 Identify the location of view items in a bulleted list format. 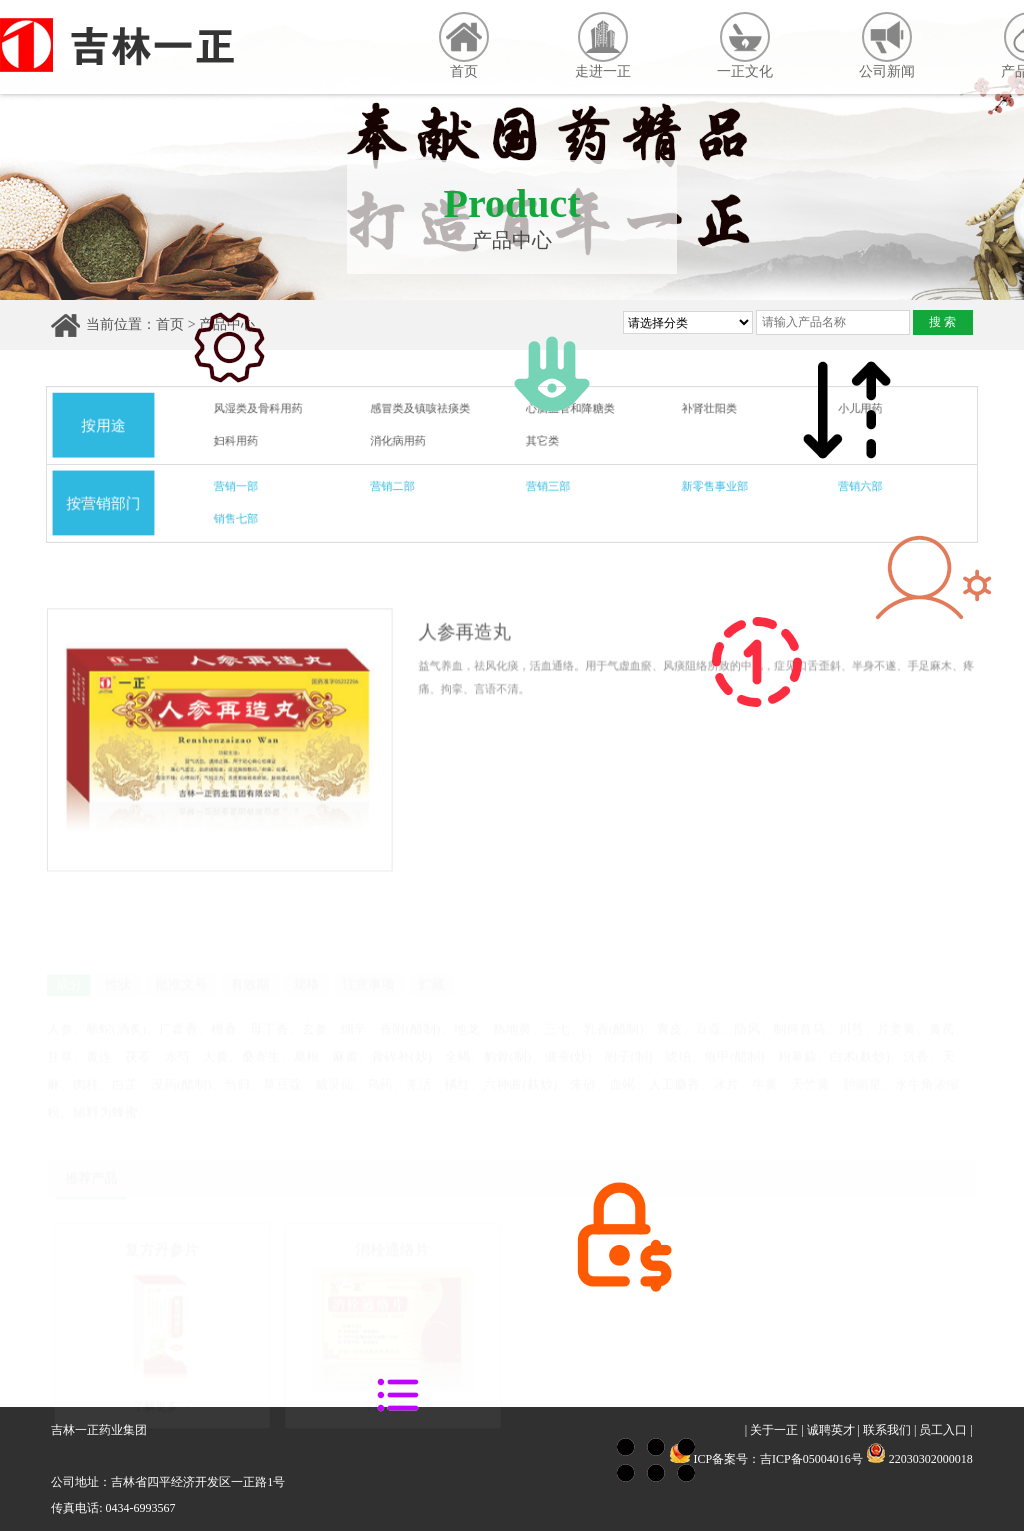
(398, 1395).